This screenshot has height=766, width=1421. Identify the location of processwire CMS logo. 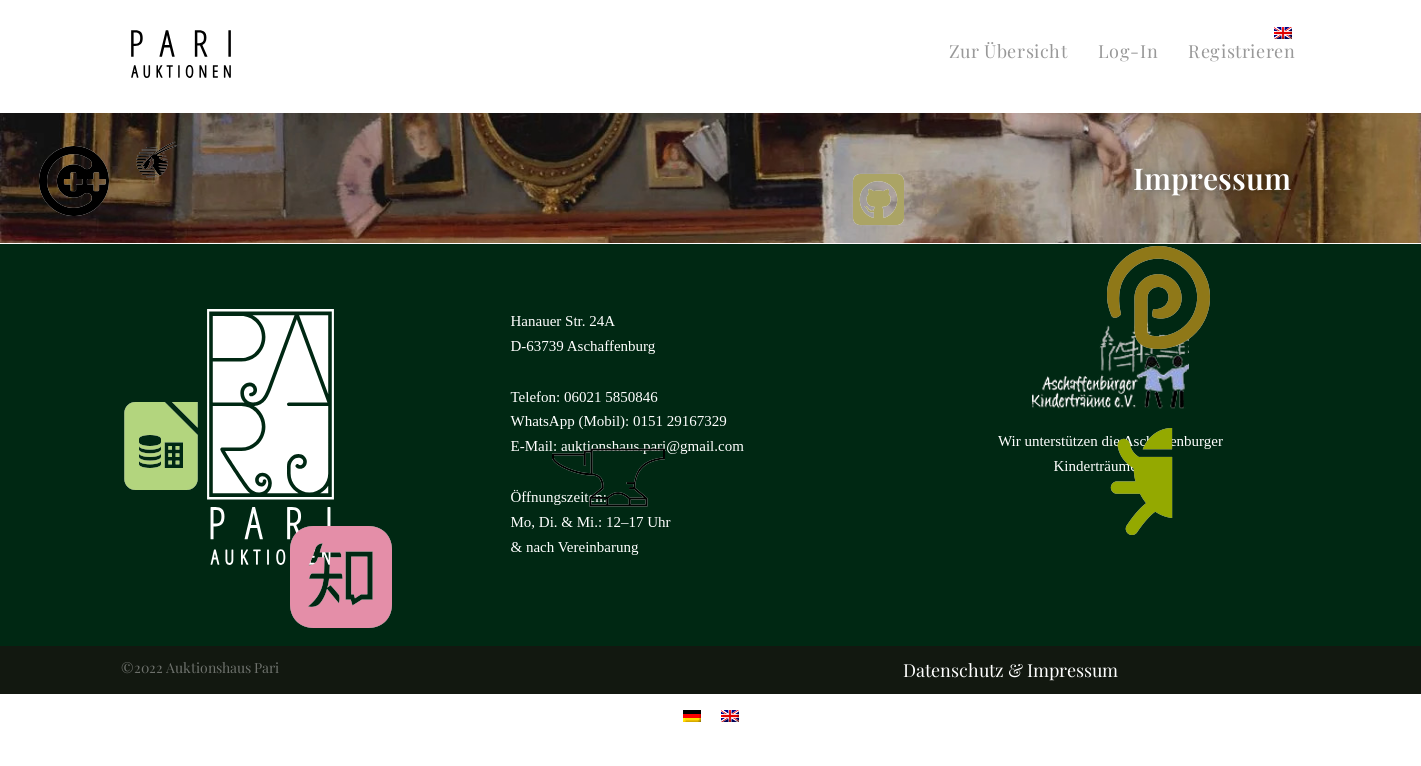
(1158, 297).